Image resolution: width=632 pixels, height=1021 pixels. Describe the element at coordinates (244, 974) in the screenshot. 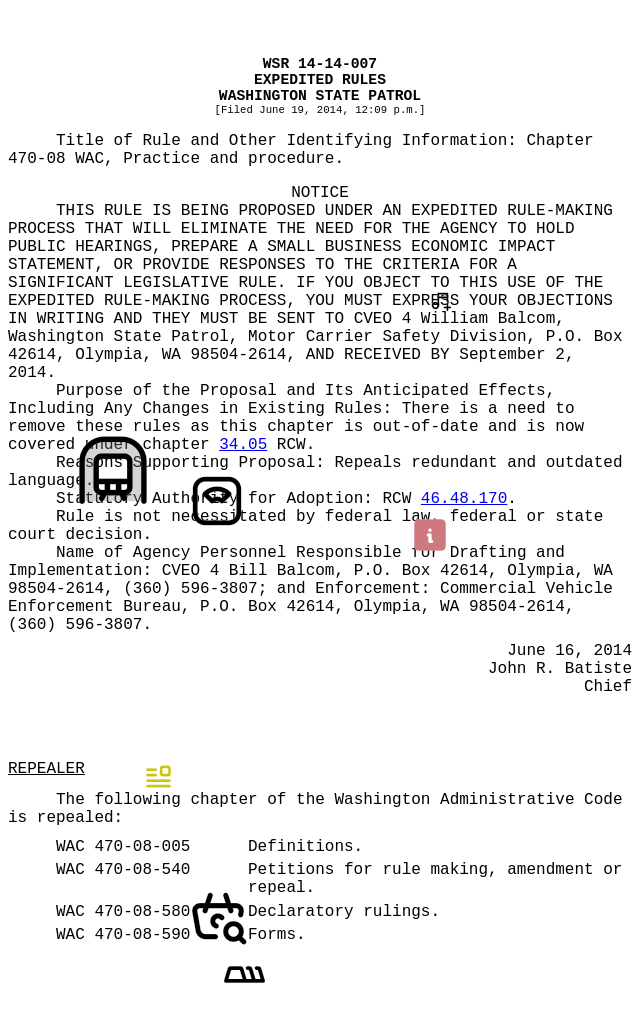

I see `switch between open browser tabs` at that location.